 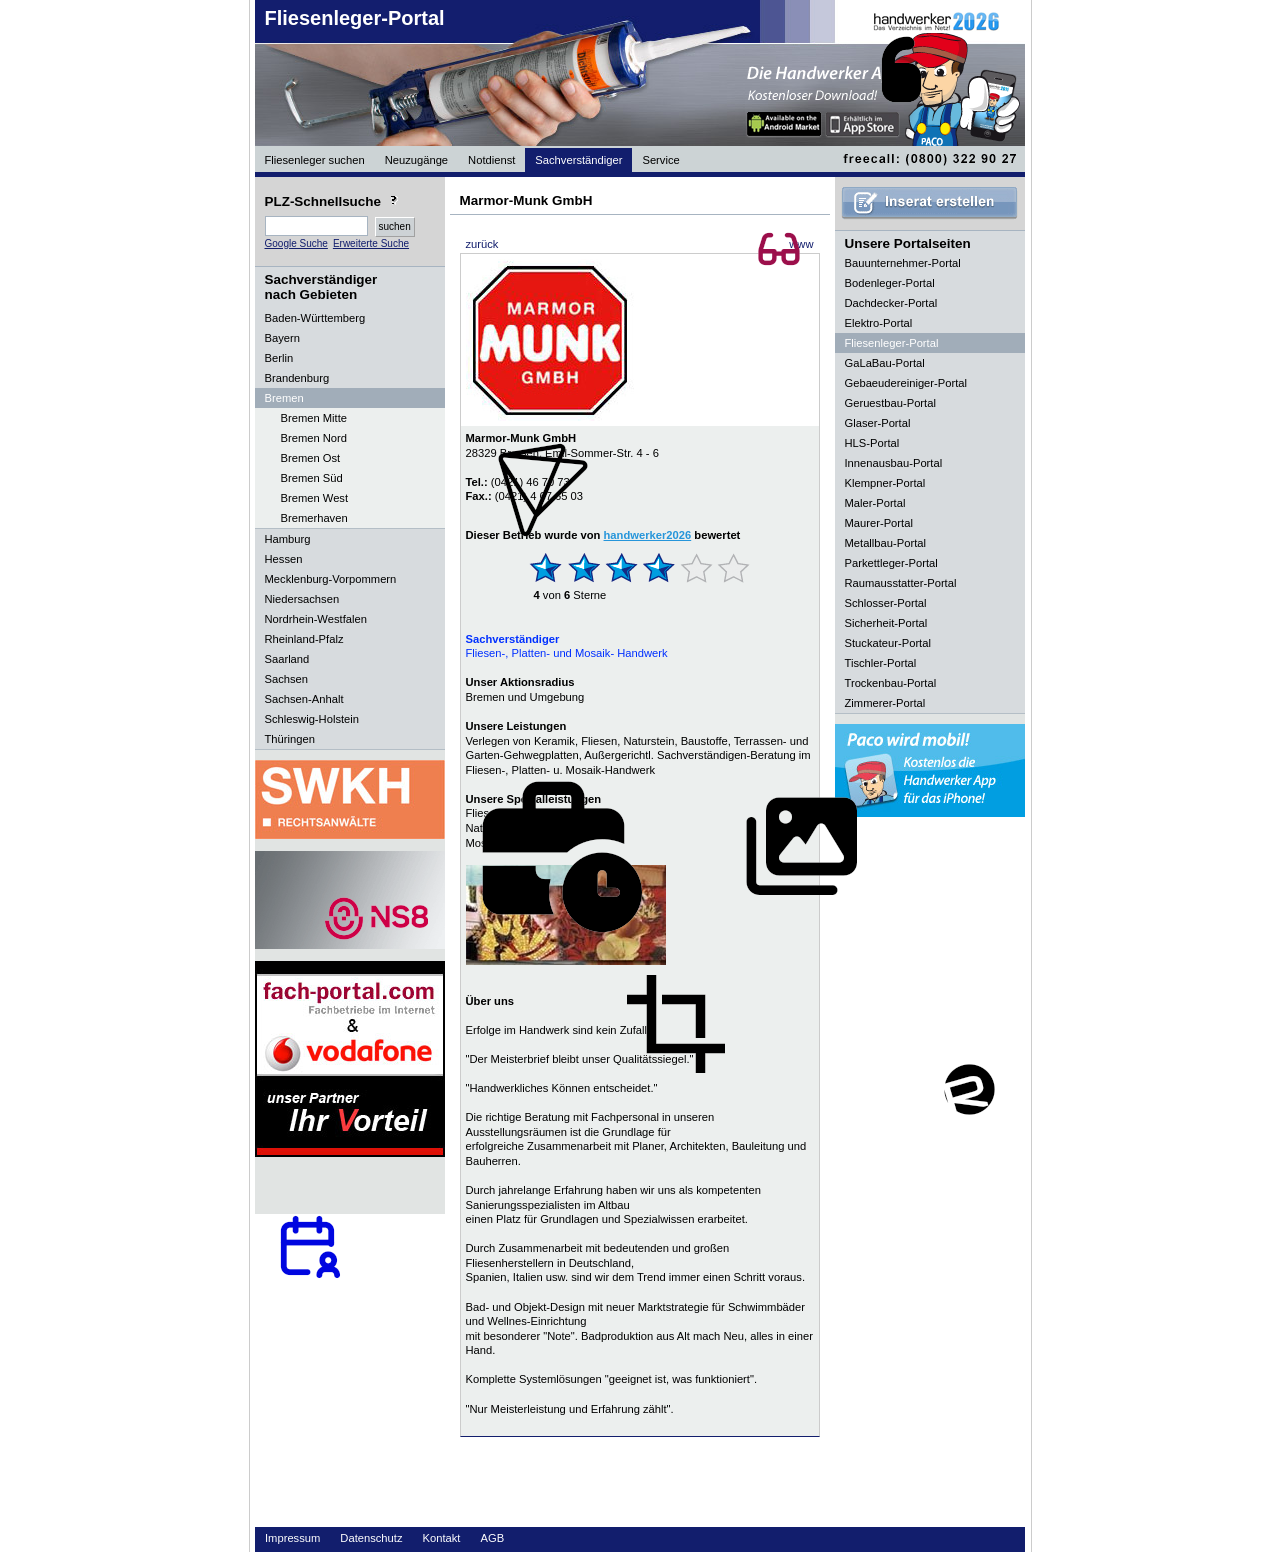 I want to click on resolving brand logo, so click(x=969, y=1089).